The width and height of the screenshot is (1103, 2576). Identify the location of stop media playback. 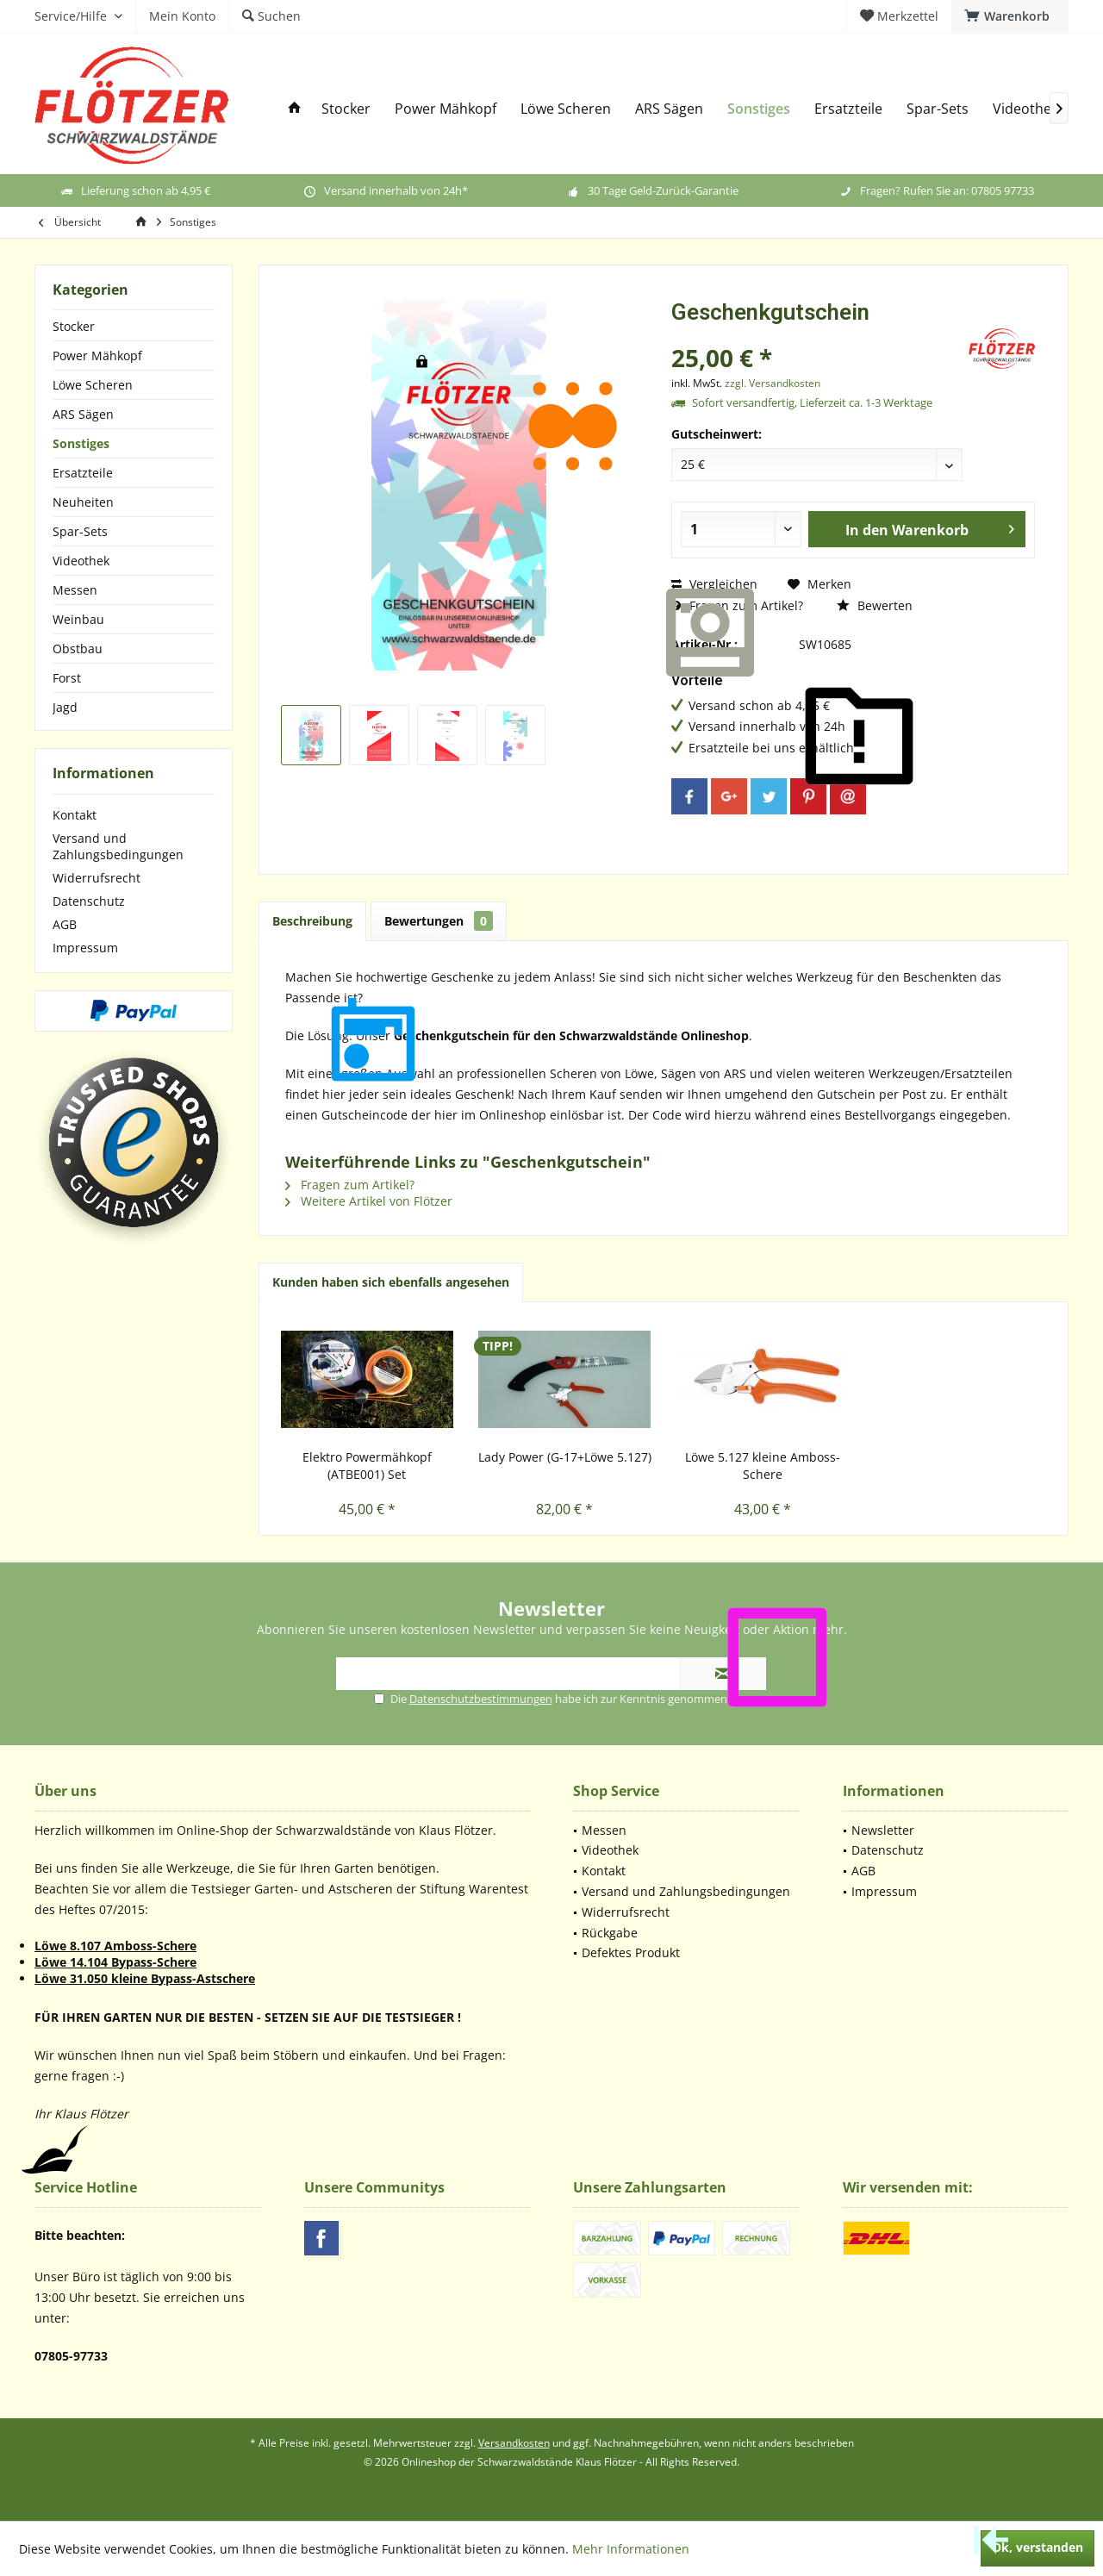
(777, 1657).